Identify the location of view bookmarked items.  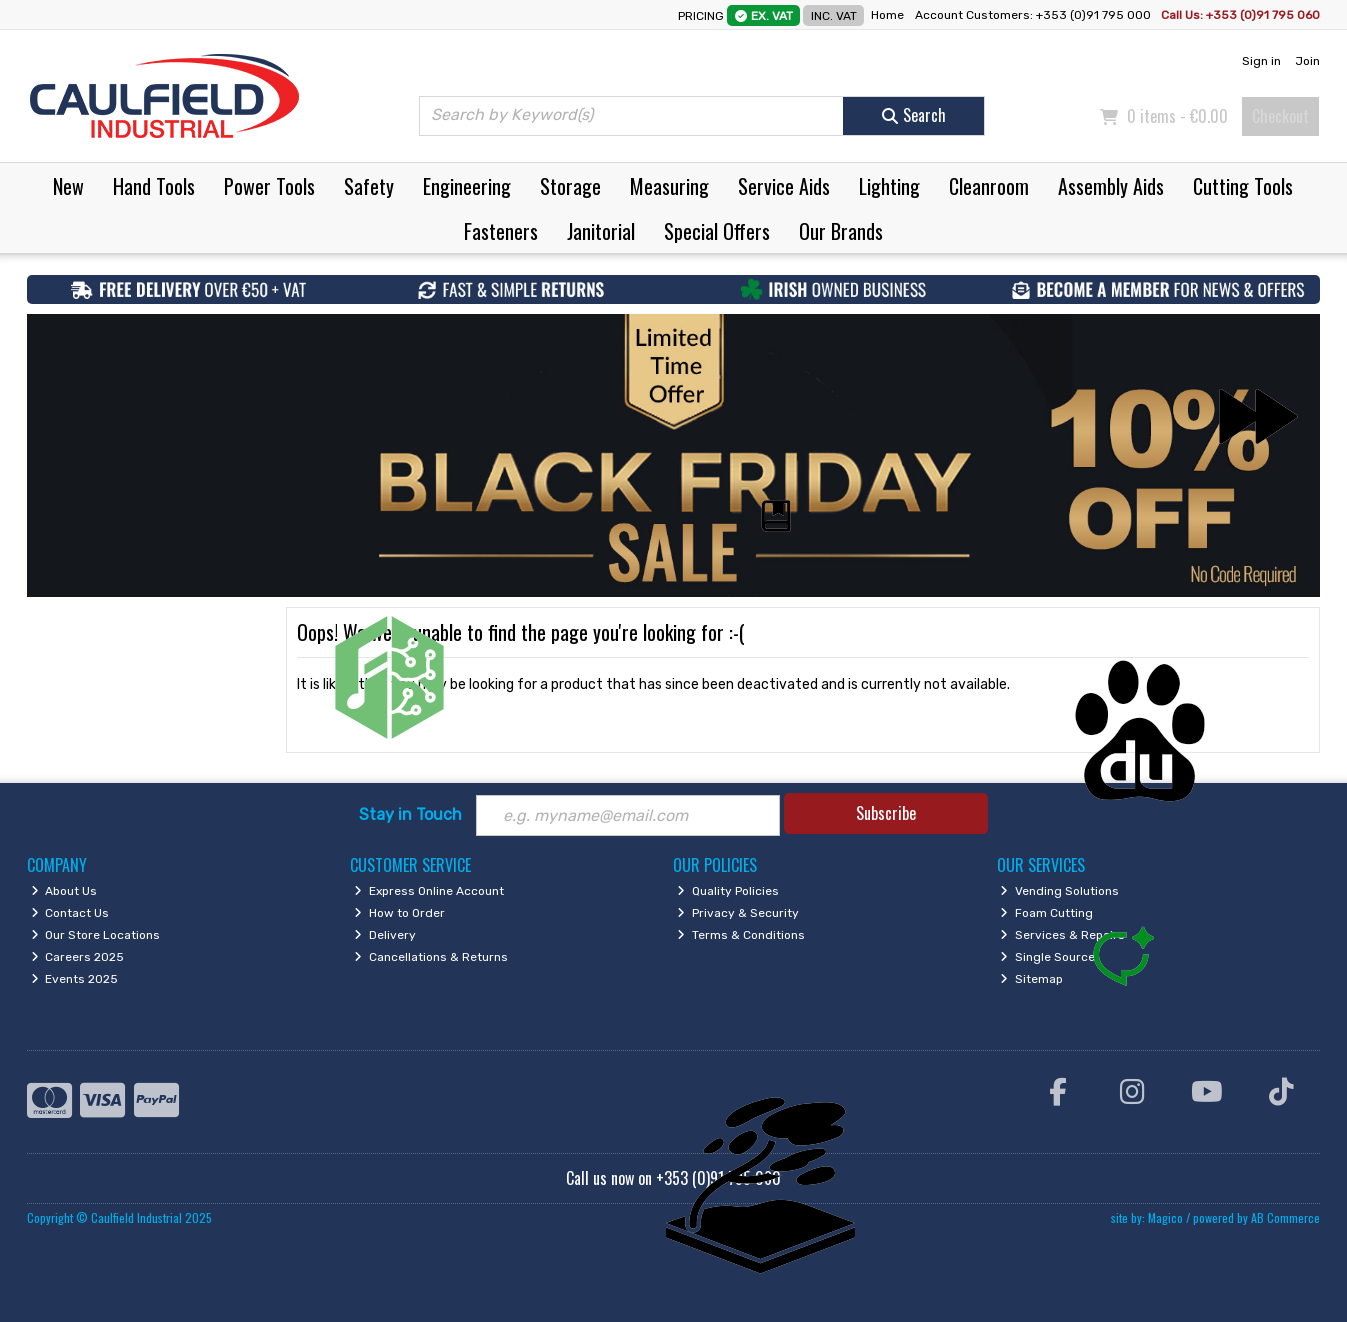
(776, 516).